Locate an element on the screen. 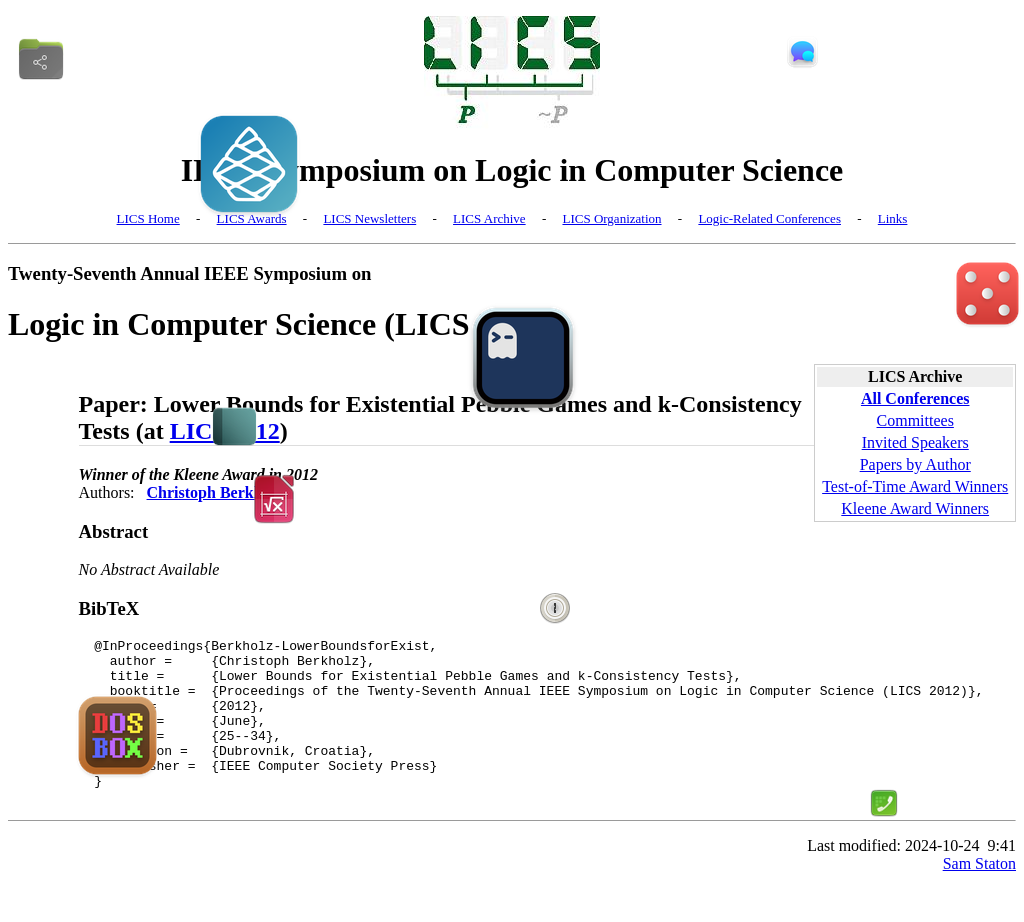  open your public shared folder is located at coordinates (41, 59).